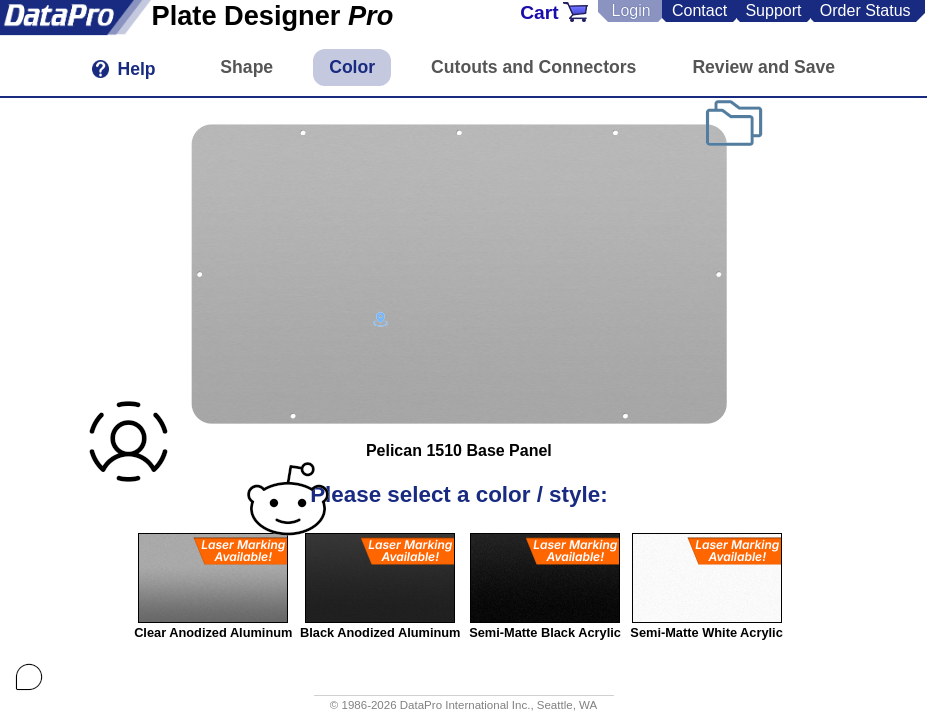 The width and height of the screenshot is (927, 720). What do you see at coordinates (380, 319) in the screenshot?
I see `view location area or zone on map` at bounding box center [380, 319].